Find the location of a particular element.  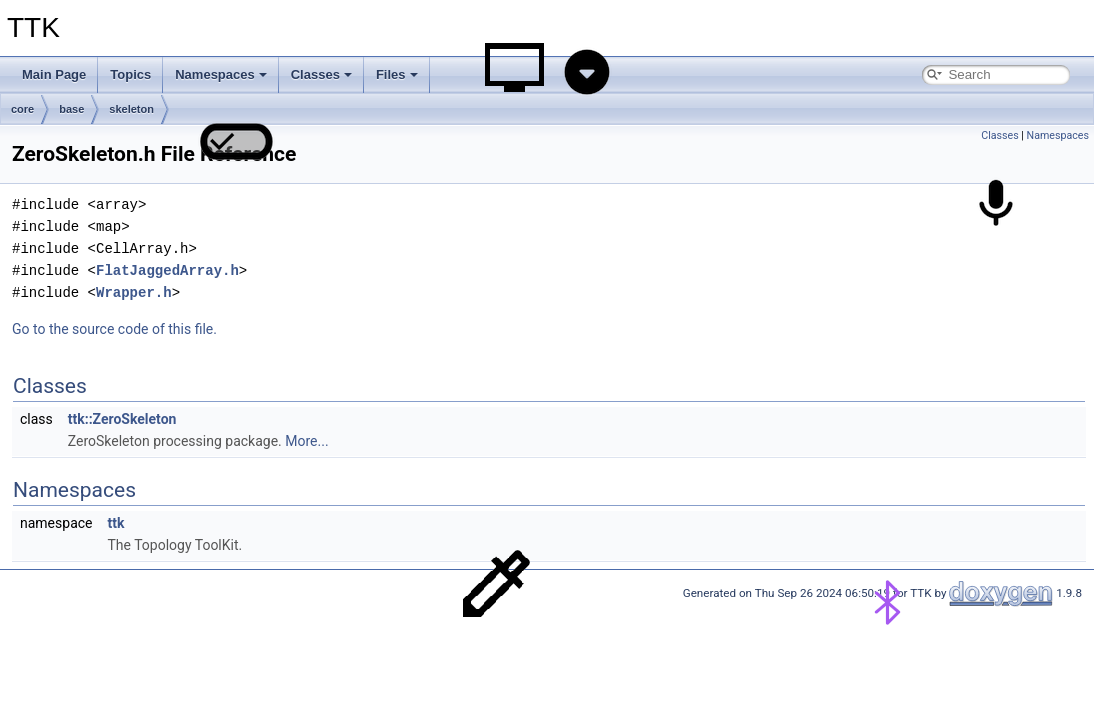

toggle bluetooth connectivity on or off is located at coordinates (887, 602).